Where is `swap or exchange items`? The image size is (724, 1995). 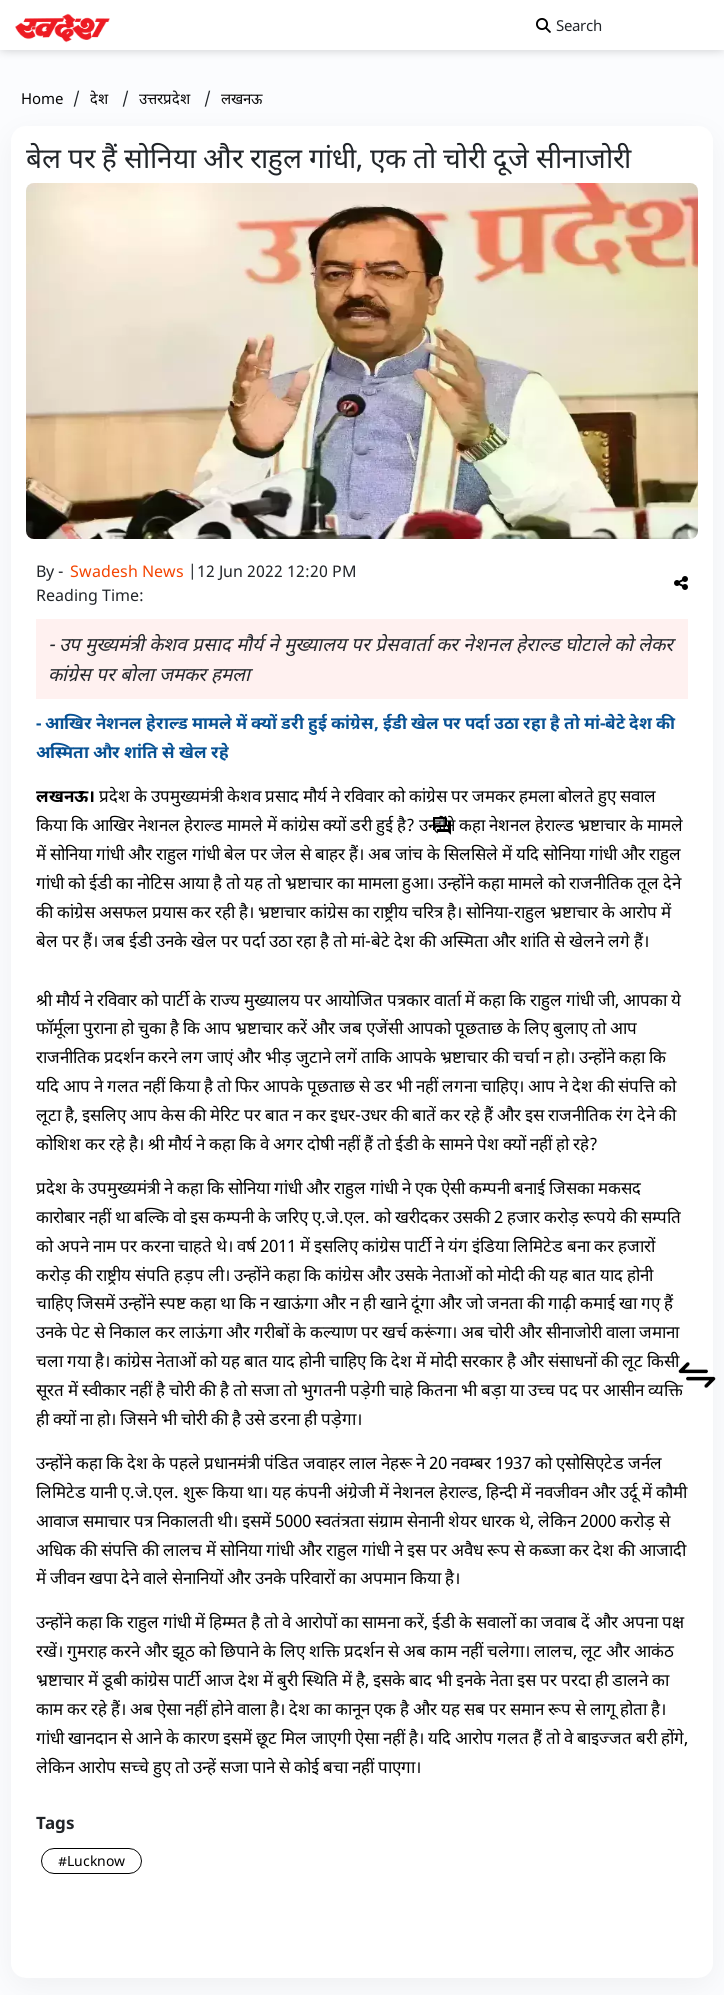 swap or exchange items is located at coordinates (697, 1375).